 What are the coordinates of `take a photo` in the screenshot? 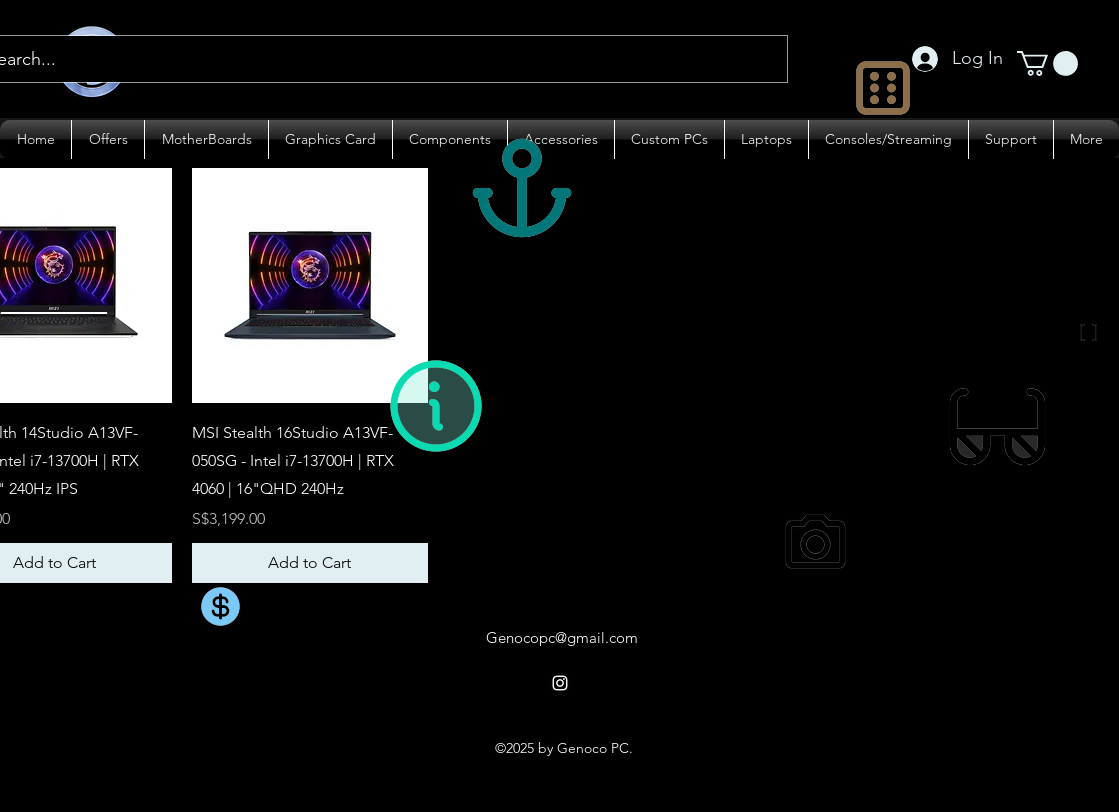 It's located at (815, 544).